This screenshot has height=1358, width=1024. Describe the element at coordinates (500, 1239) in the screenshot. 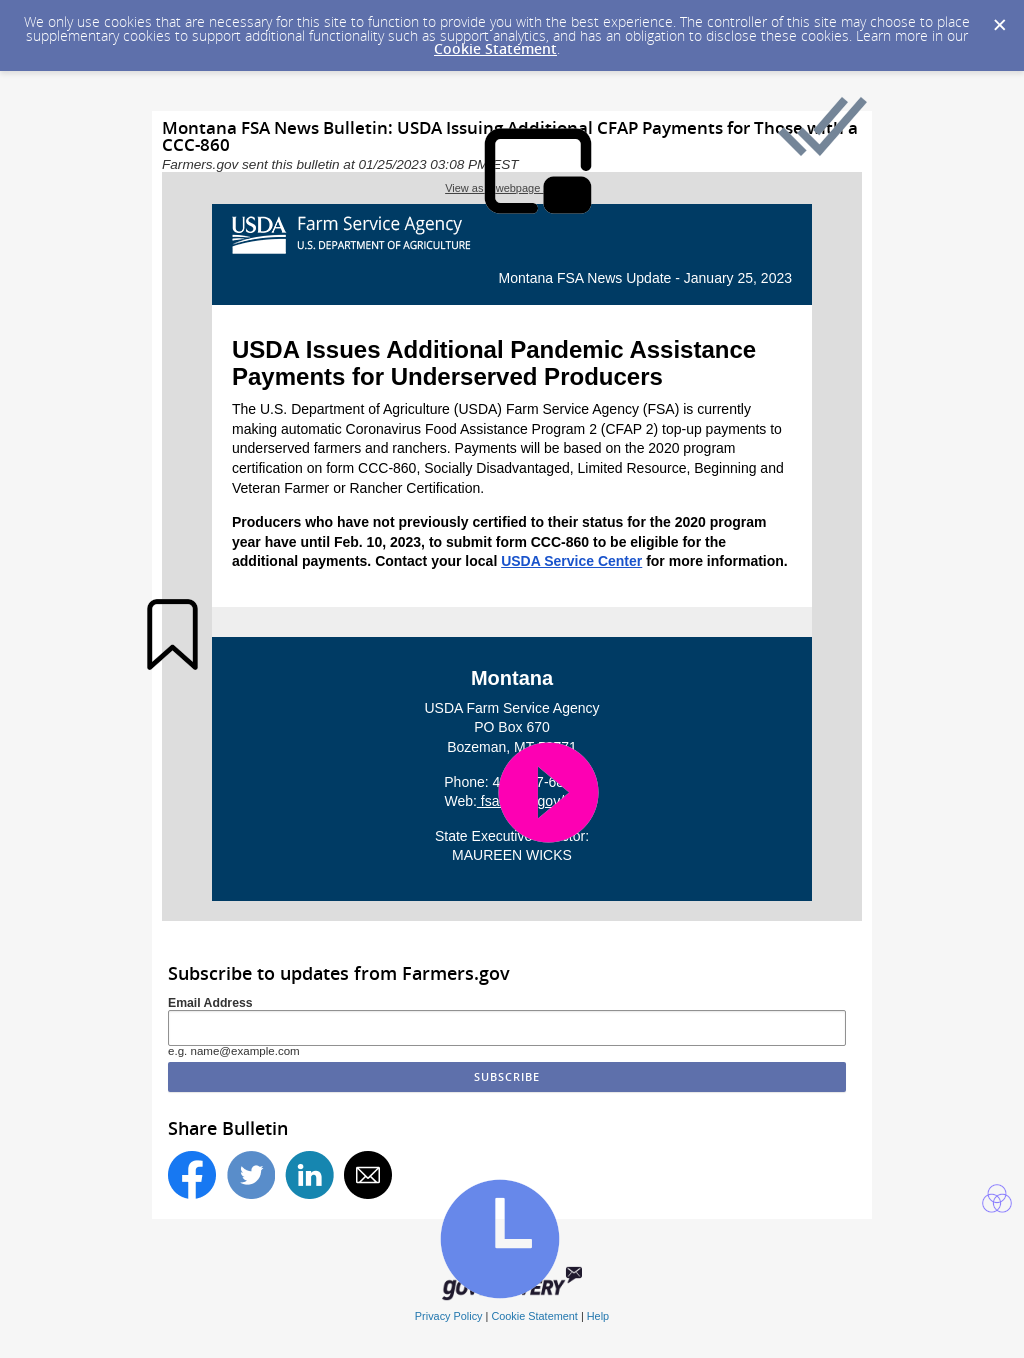

I see `view time or clock settings` at that location.